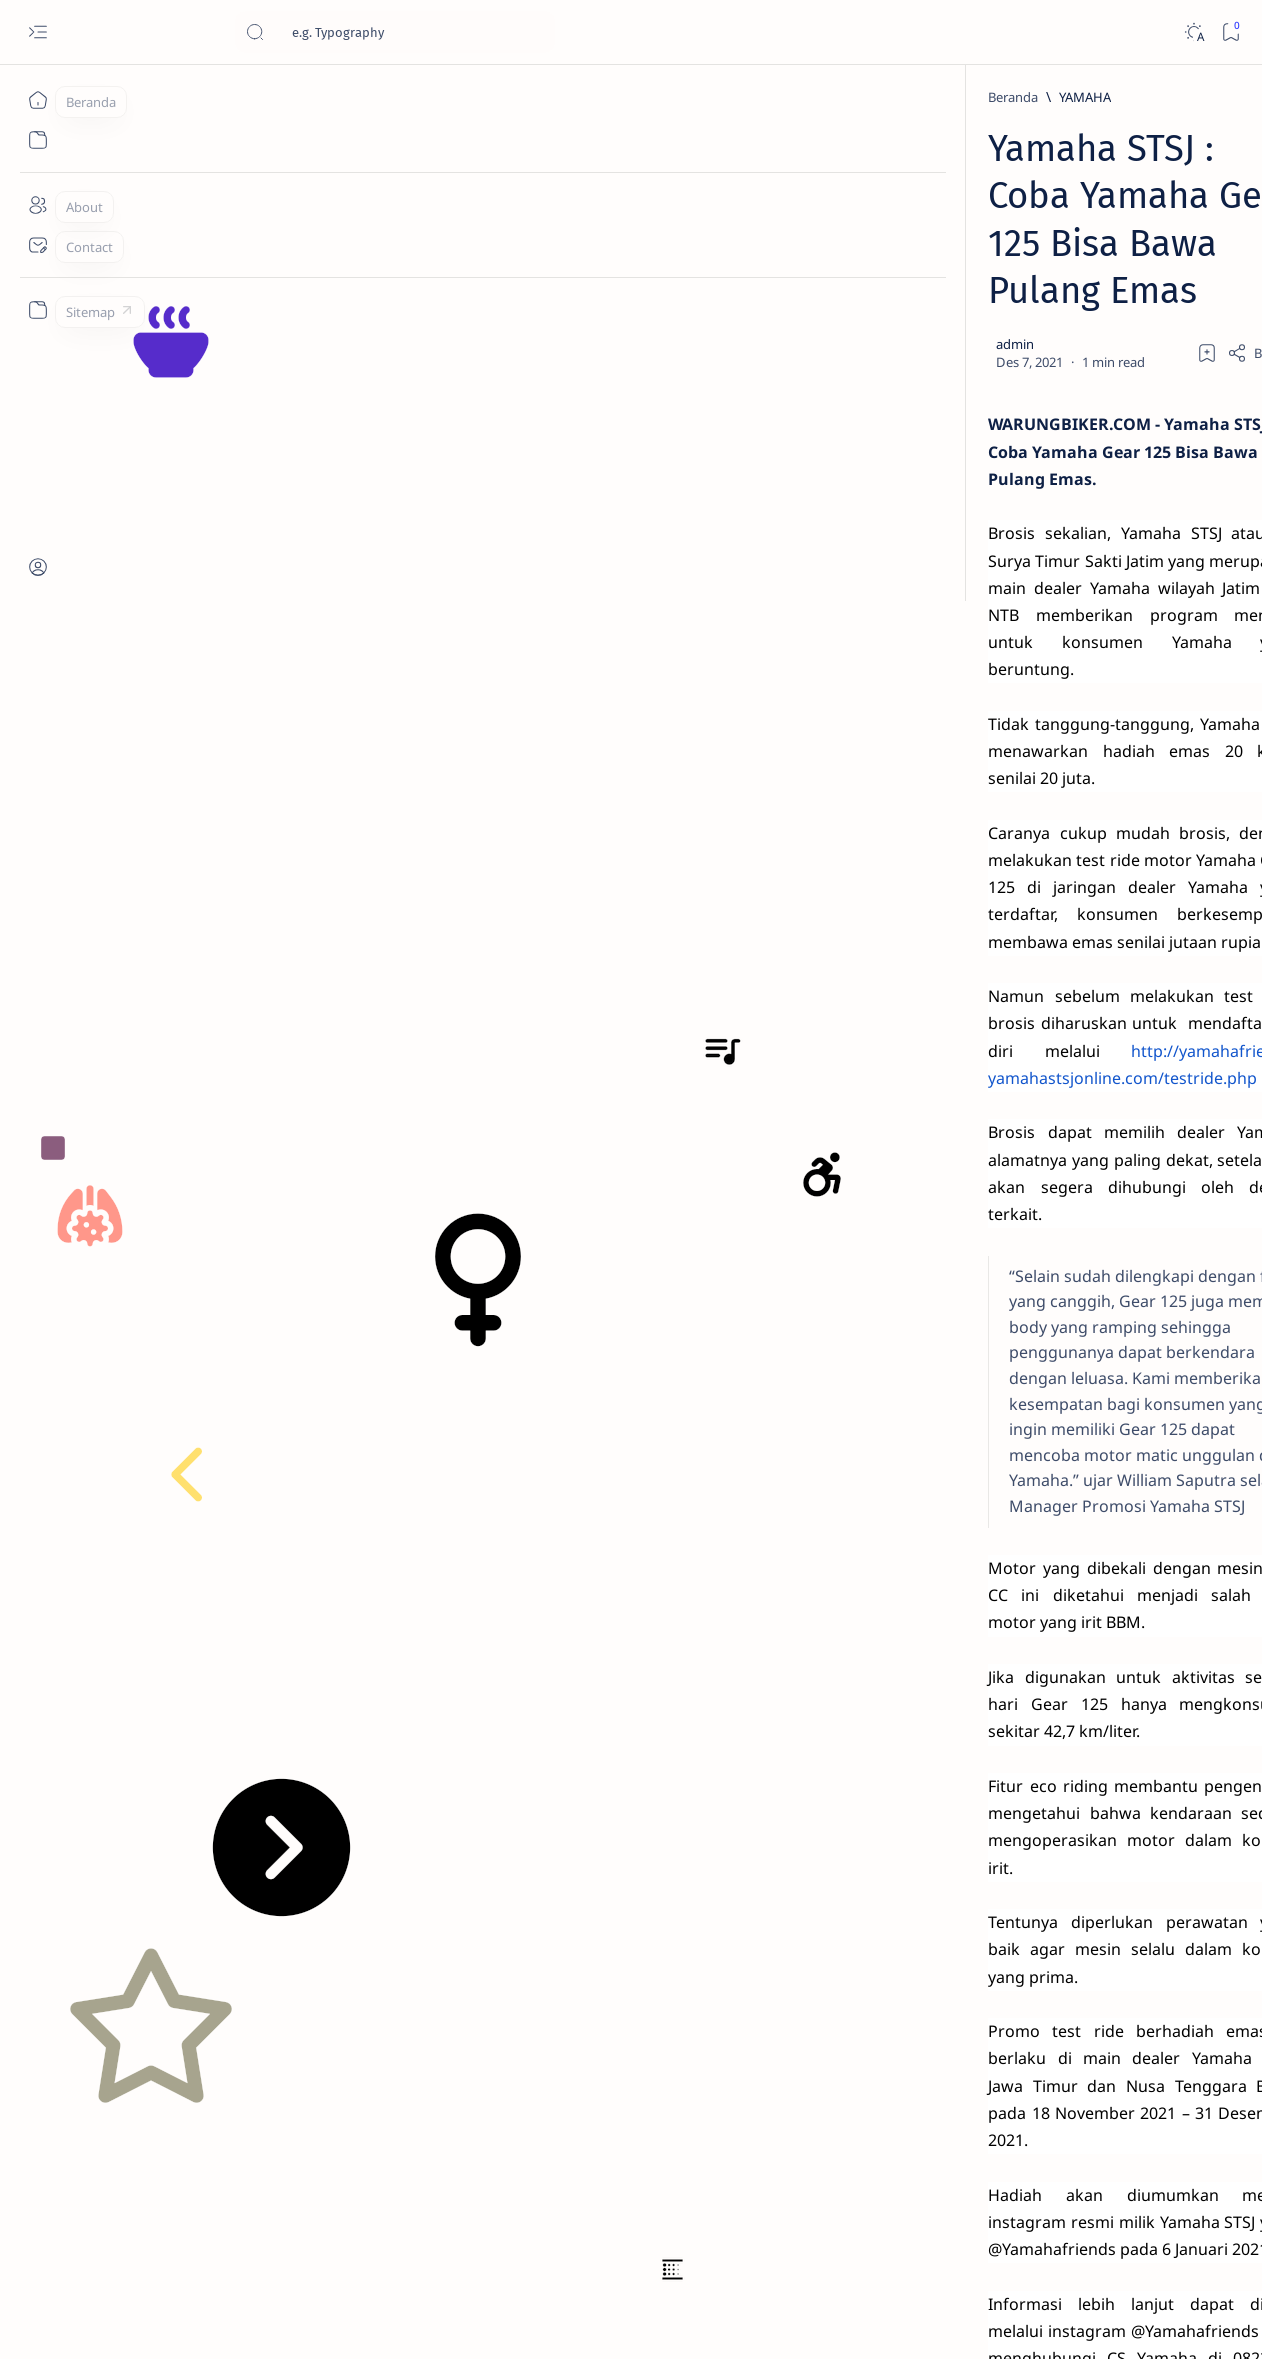 Image resolution: width=1262 pixels, height=2359 pixels. What do you see at coordinates (281, 1847) in the screenshot?
I see `go to the next item or page` at bounding box center [281, 1847].